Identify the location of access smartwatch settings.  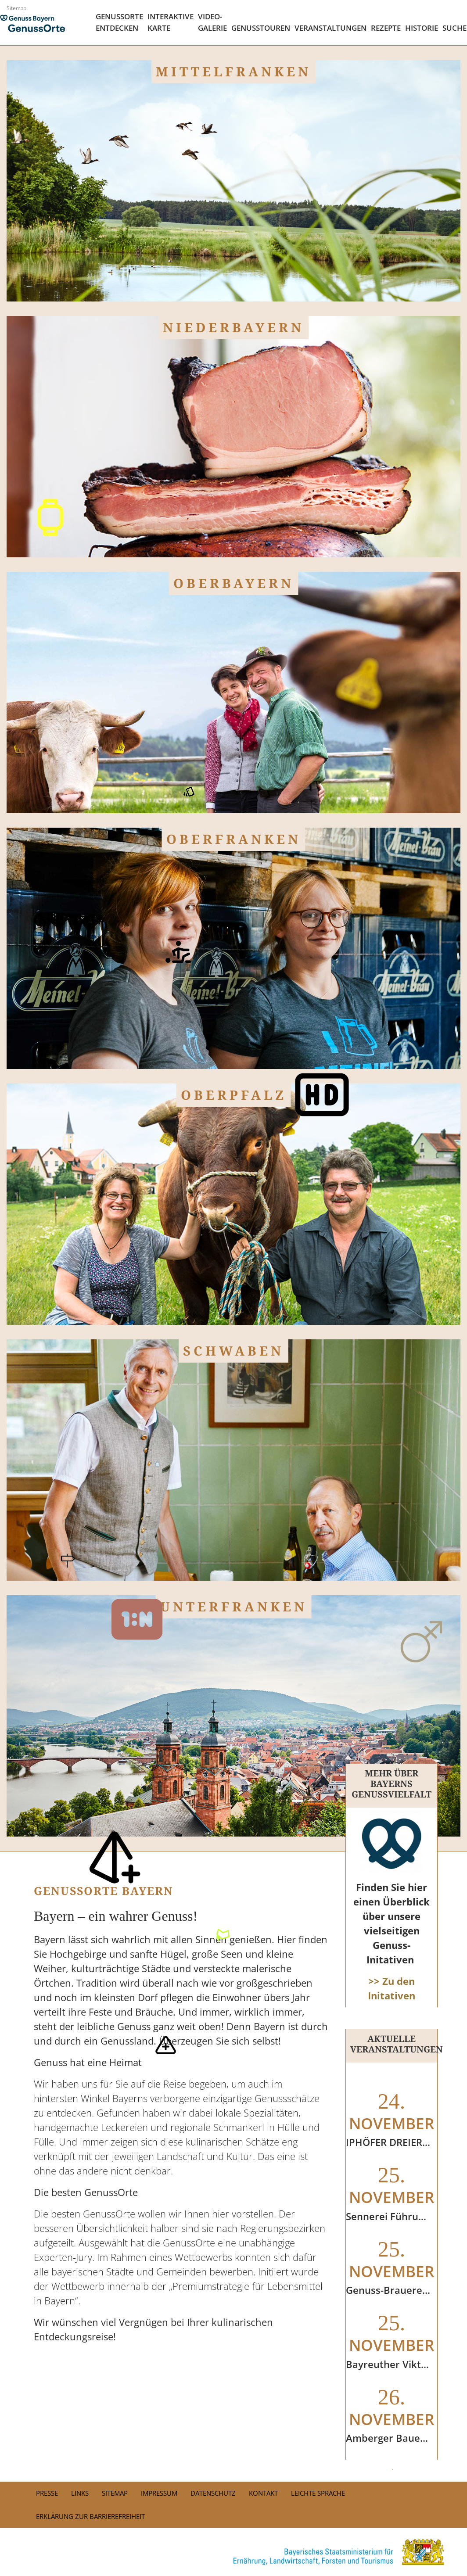
(50, 517).